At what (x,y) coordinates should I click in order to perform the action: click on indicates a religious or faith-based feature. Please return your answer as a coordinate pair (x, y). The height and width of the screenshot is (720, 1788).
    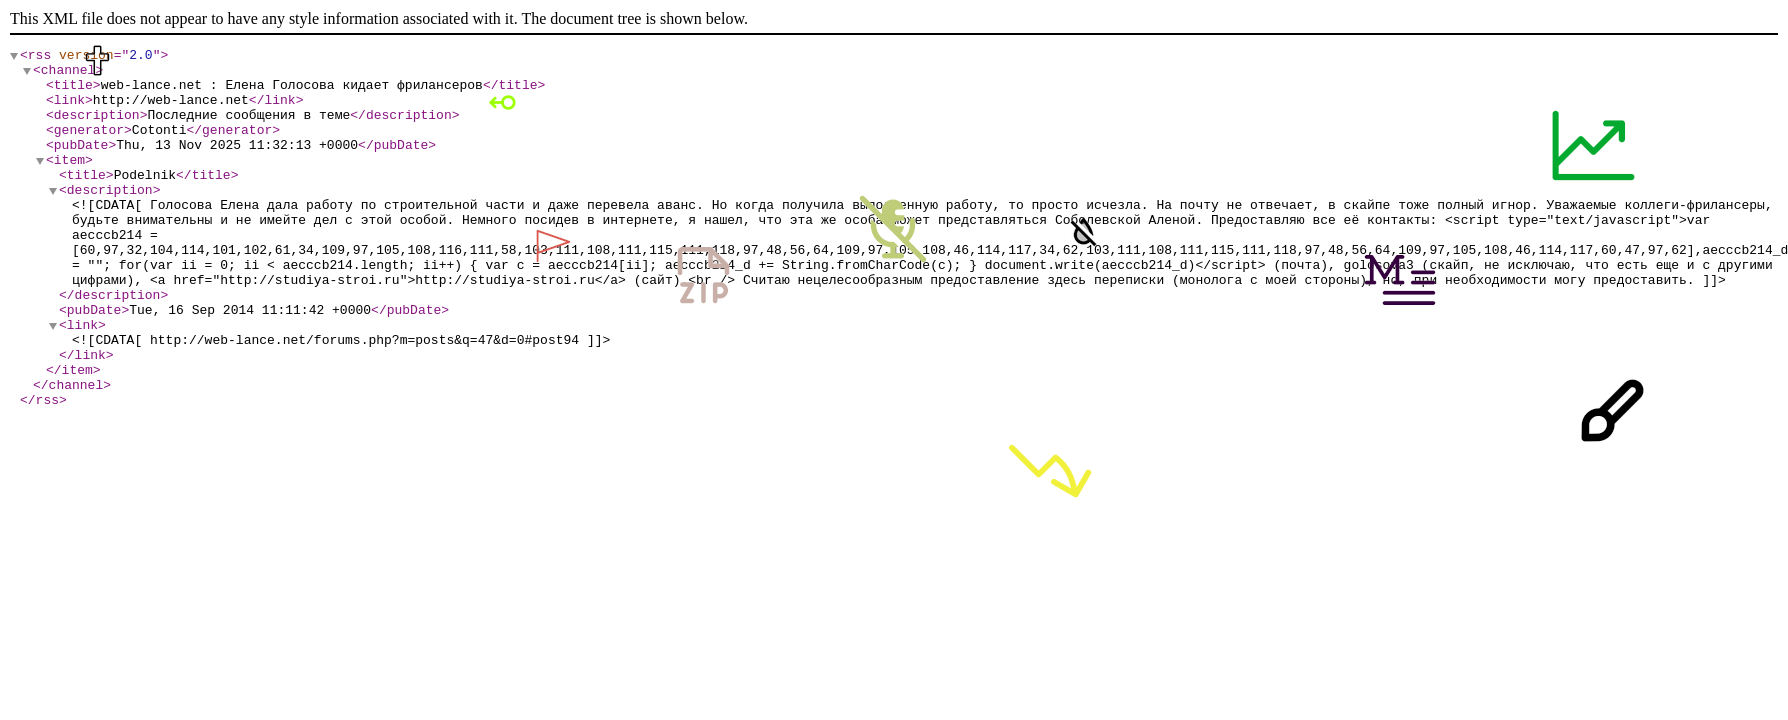
    Looking at the image, I should click on (97, 60).